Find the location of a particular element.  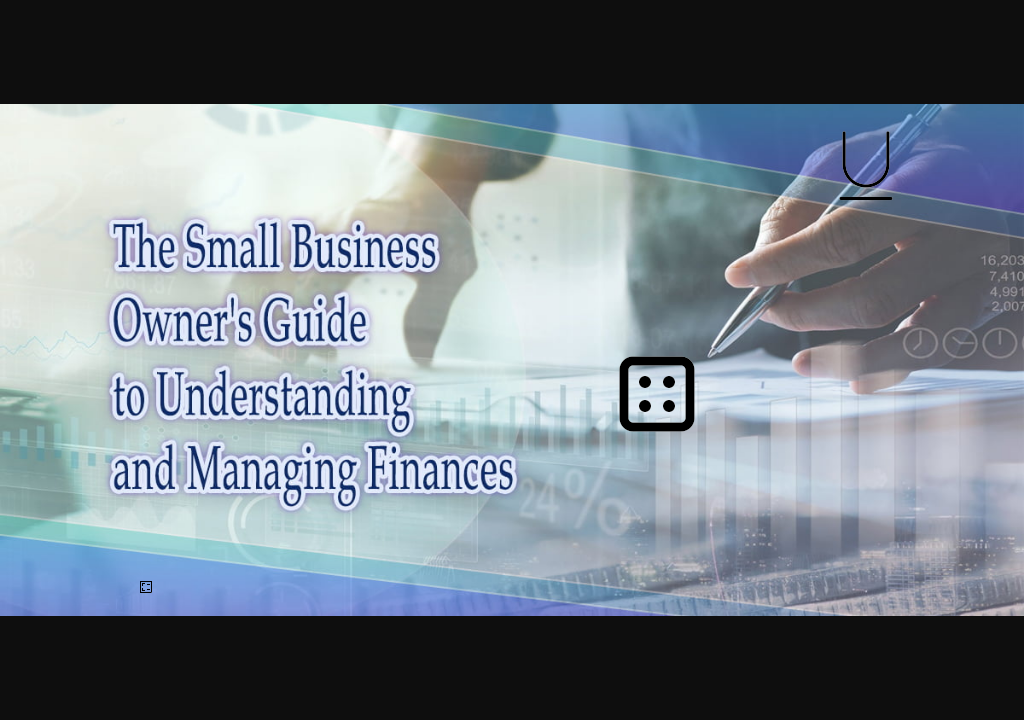

apply underline formatting to selected text is located at coordinates (866, 161).